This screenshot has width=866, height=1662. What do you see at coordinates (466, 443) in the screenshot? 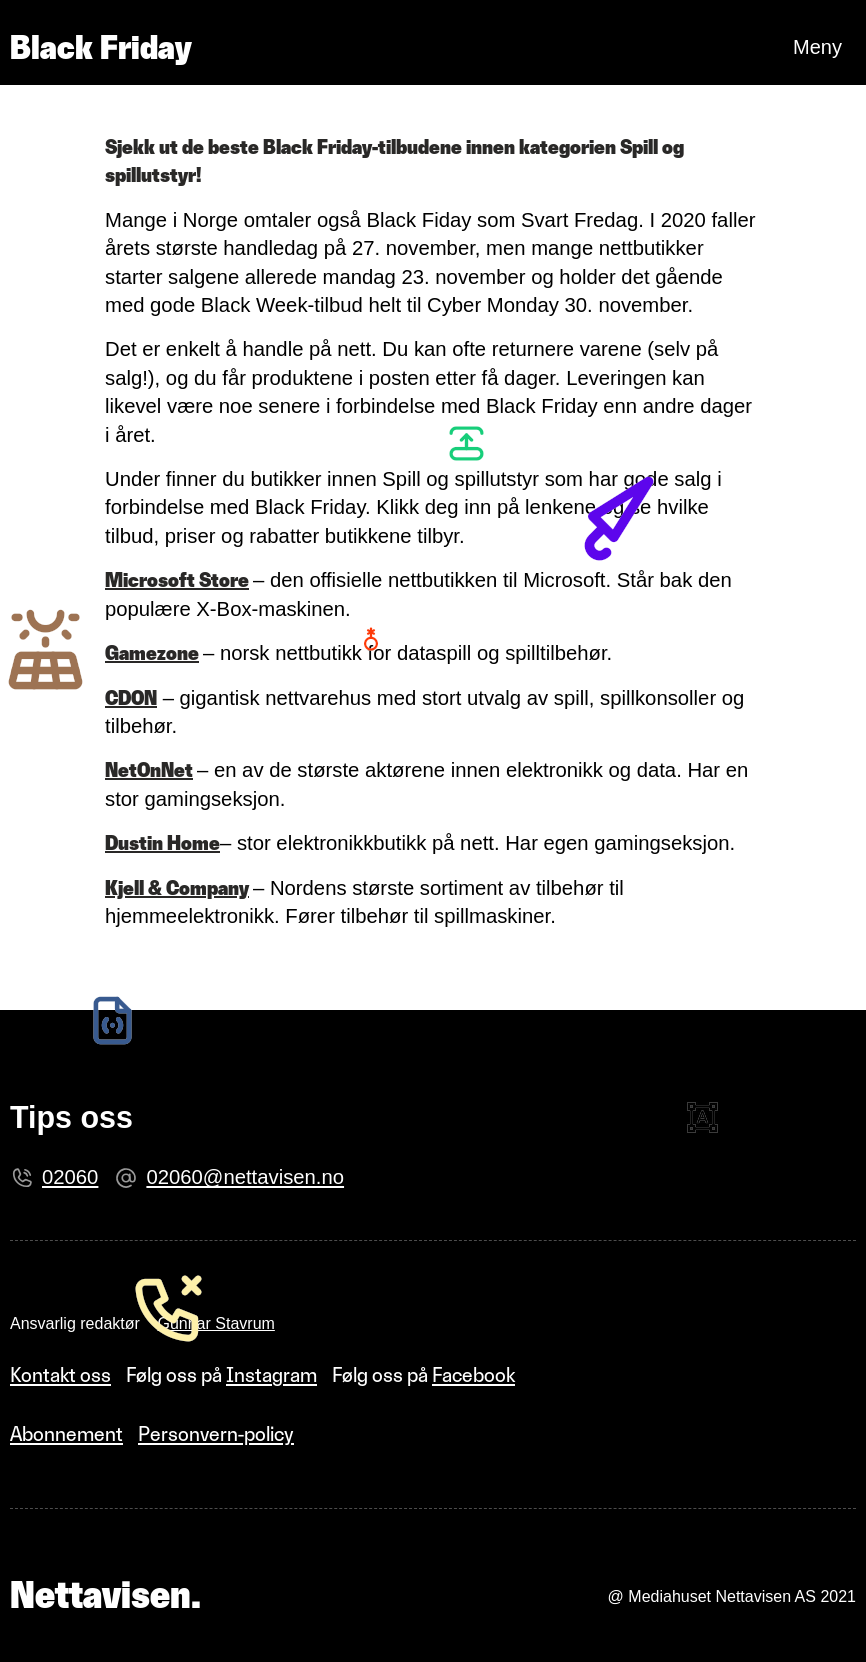
I see `move element to top layer` at bounding box center [466, 443].